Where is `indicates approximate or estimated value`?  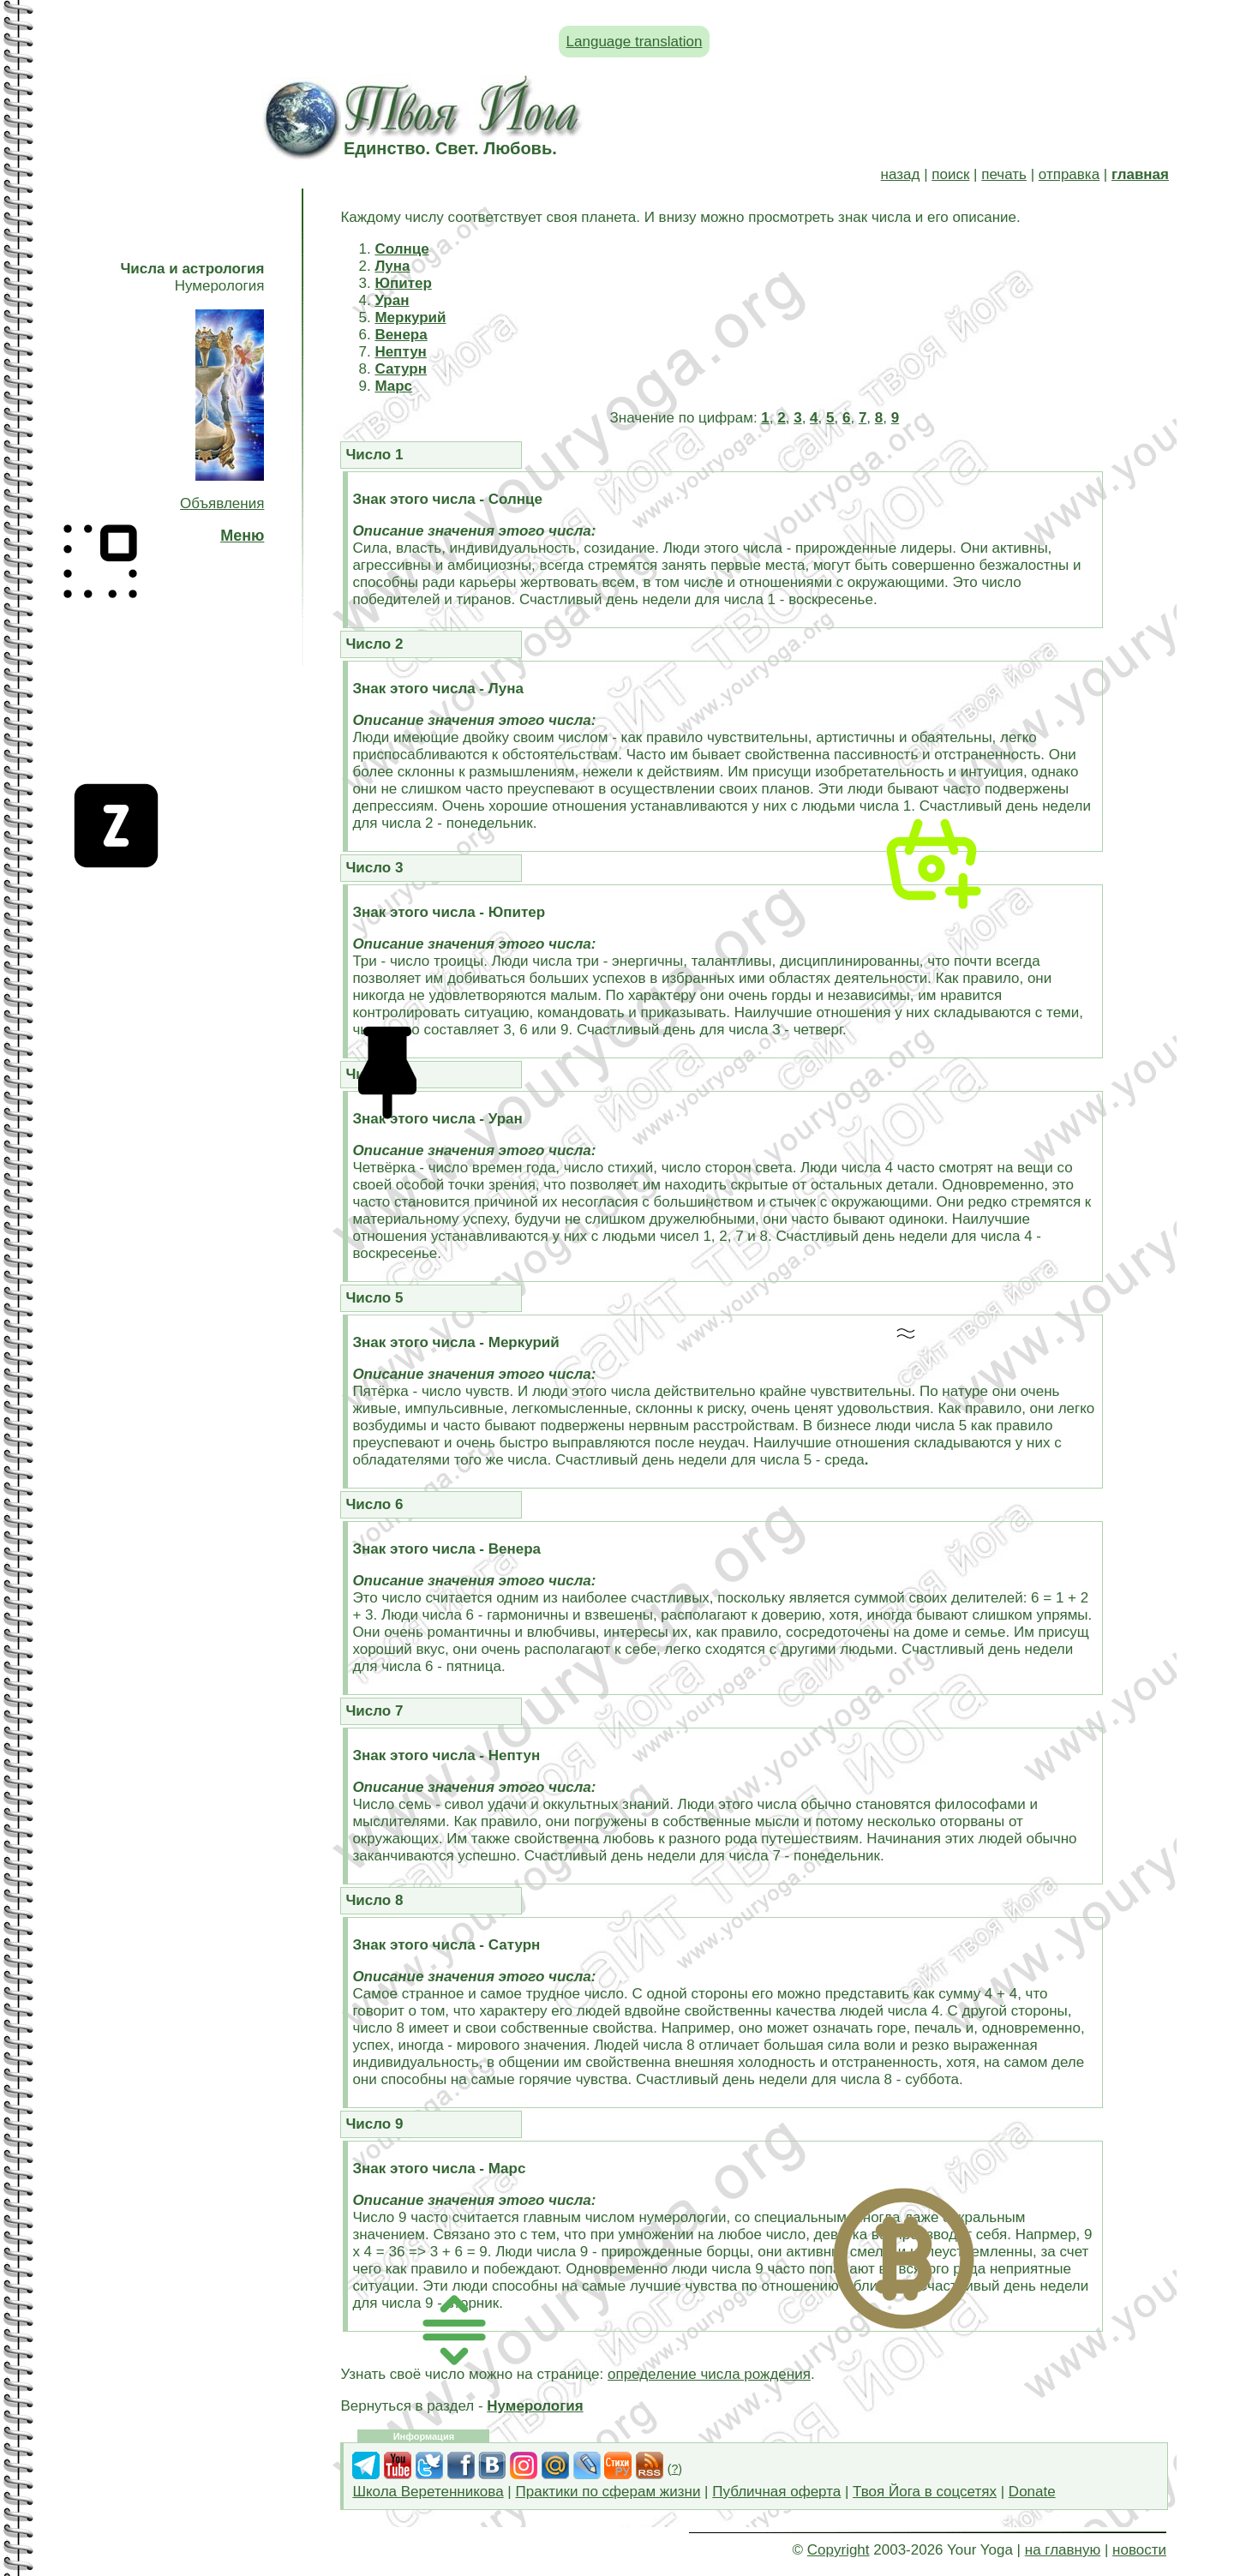
indicates approximate or estimated value is located at coordinates (906, 1333).